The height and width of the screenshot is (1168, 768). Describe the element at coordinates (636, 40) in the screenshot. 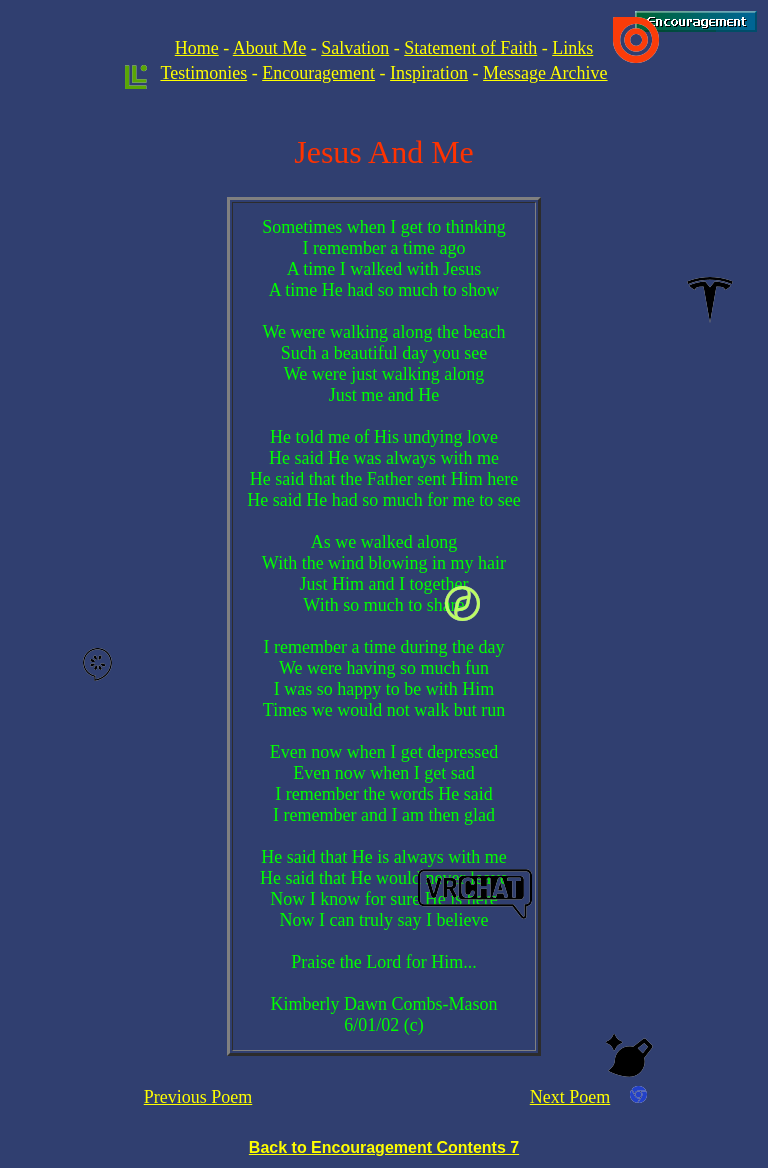

I see `open Issuu digital publishing platform` at that location.